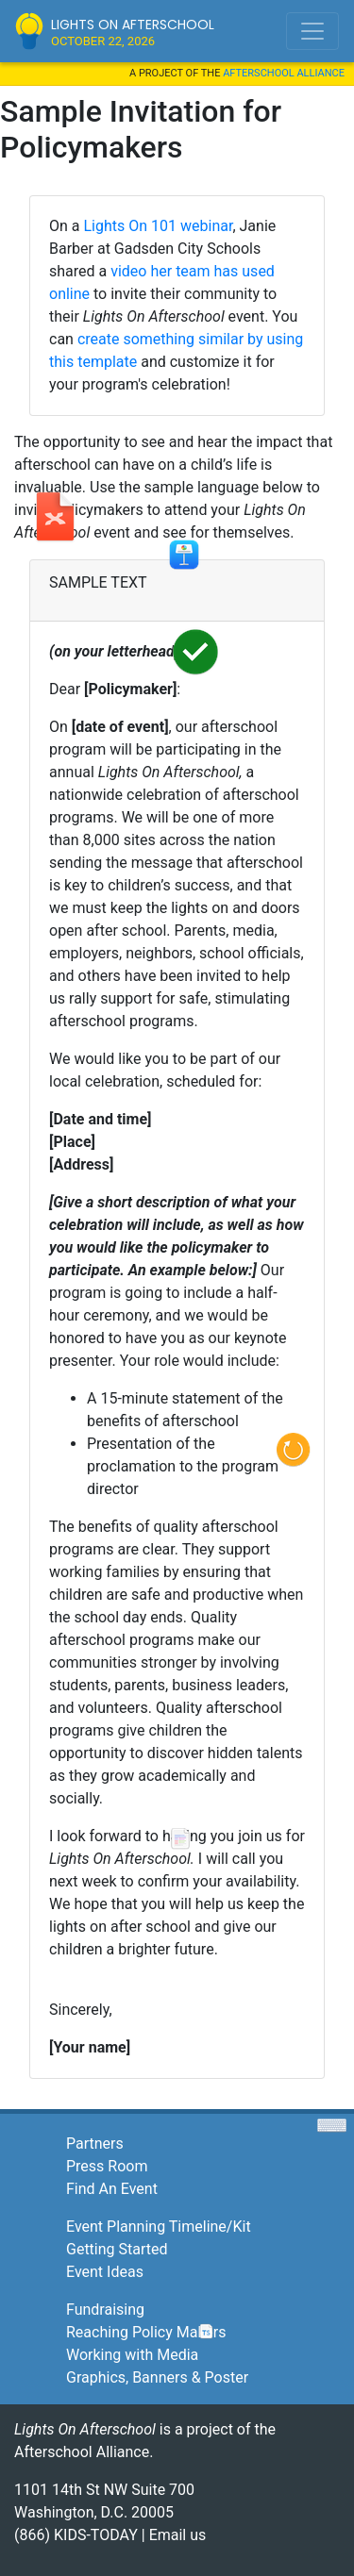 This screenshot has height=2576, width=354. Describe the element at coordinates (180, 1838) in the screenshot. I see `open a script or code file` at that location.